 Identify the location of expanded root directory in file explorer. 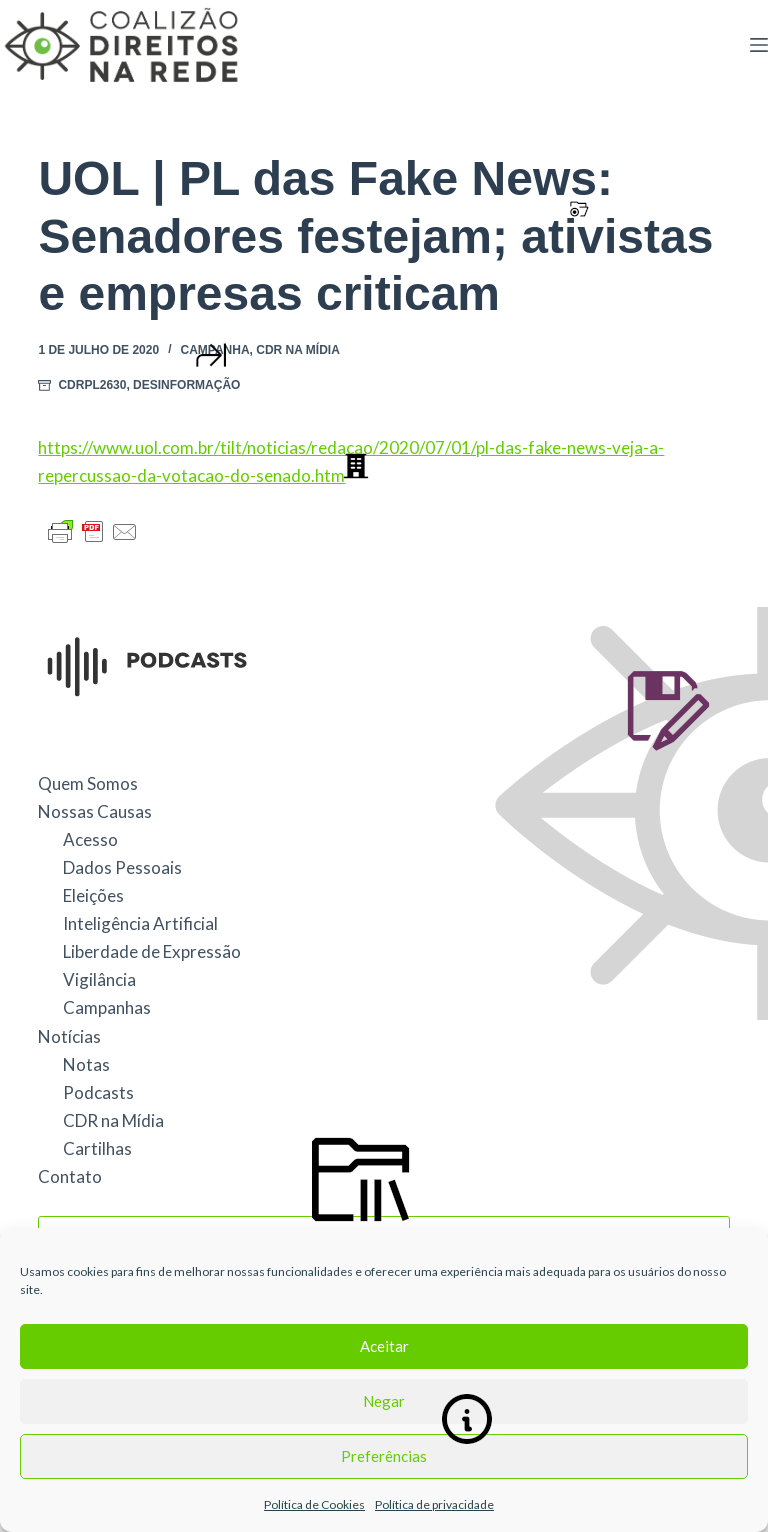
(579, 209).